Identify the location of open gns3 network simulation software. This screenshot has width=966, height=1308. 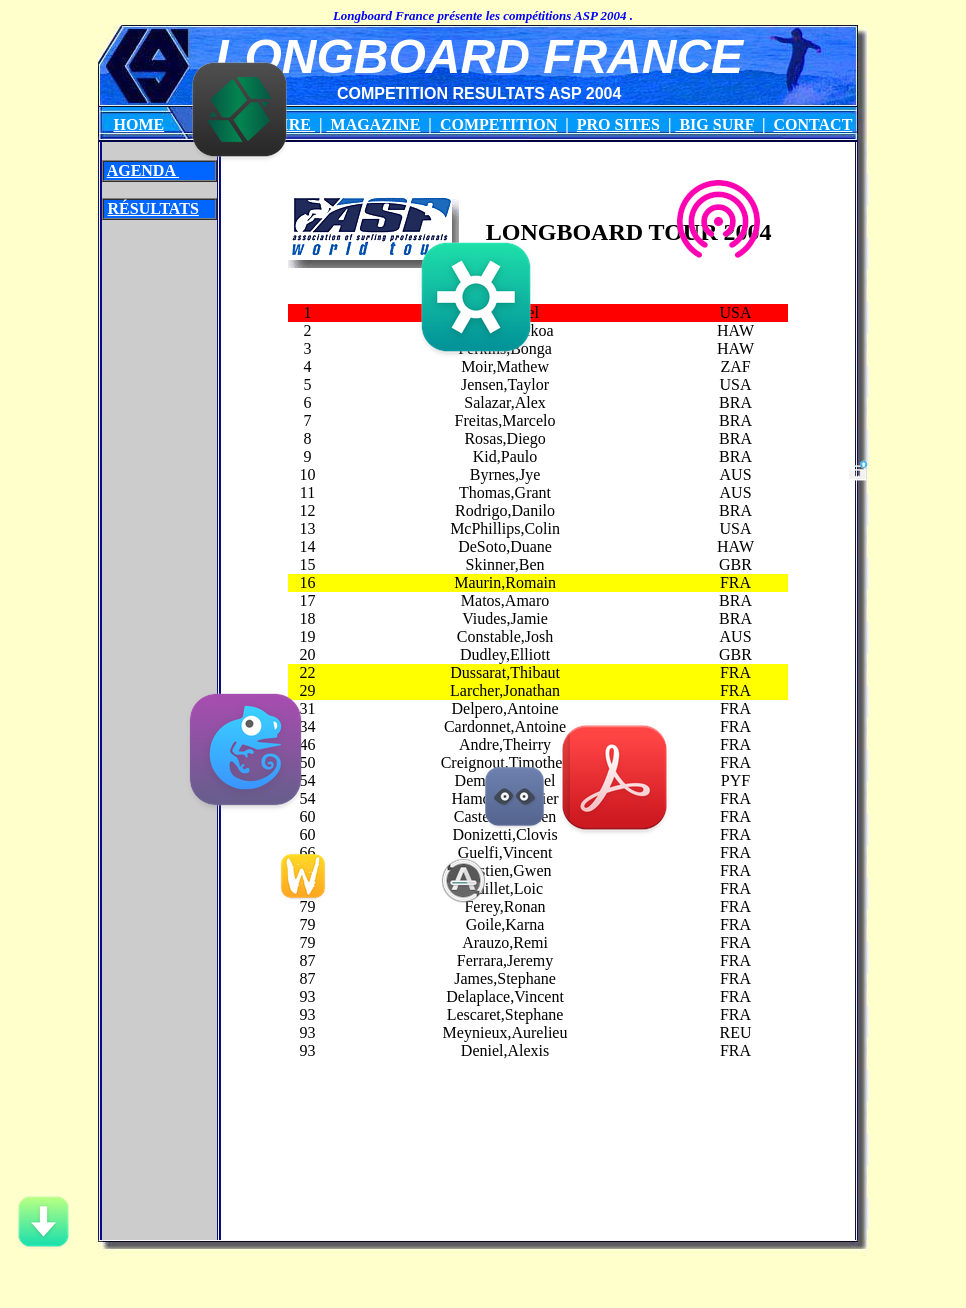
(245, 749).